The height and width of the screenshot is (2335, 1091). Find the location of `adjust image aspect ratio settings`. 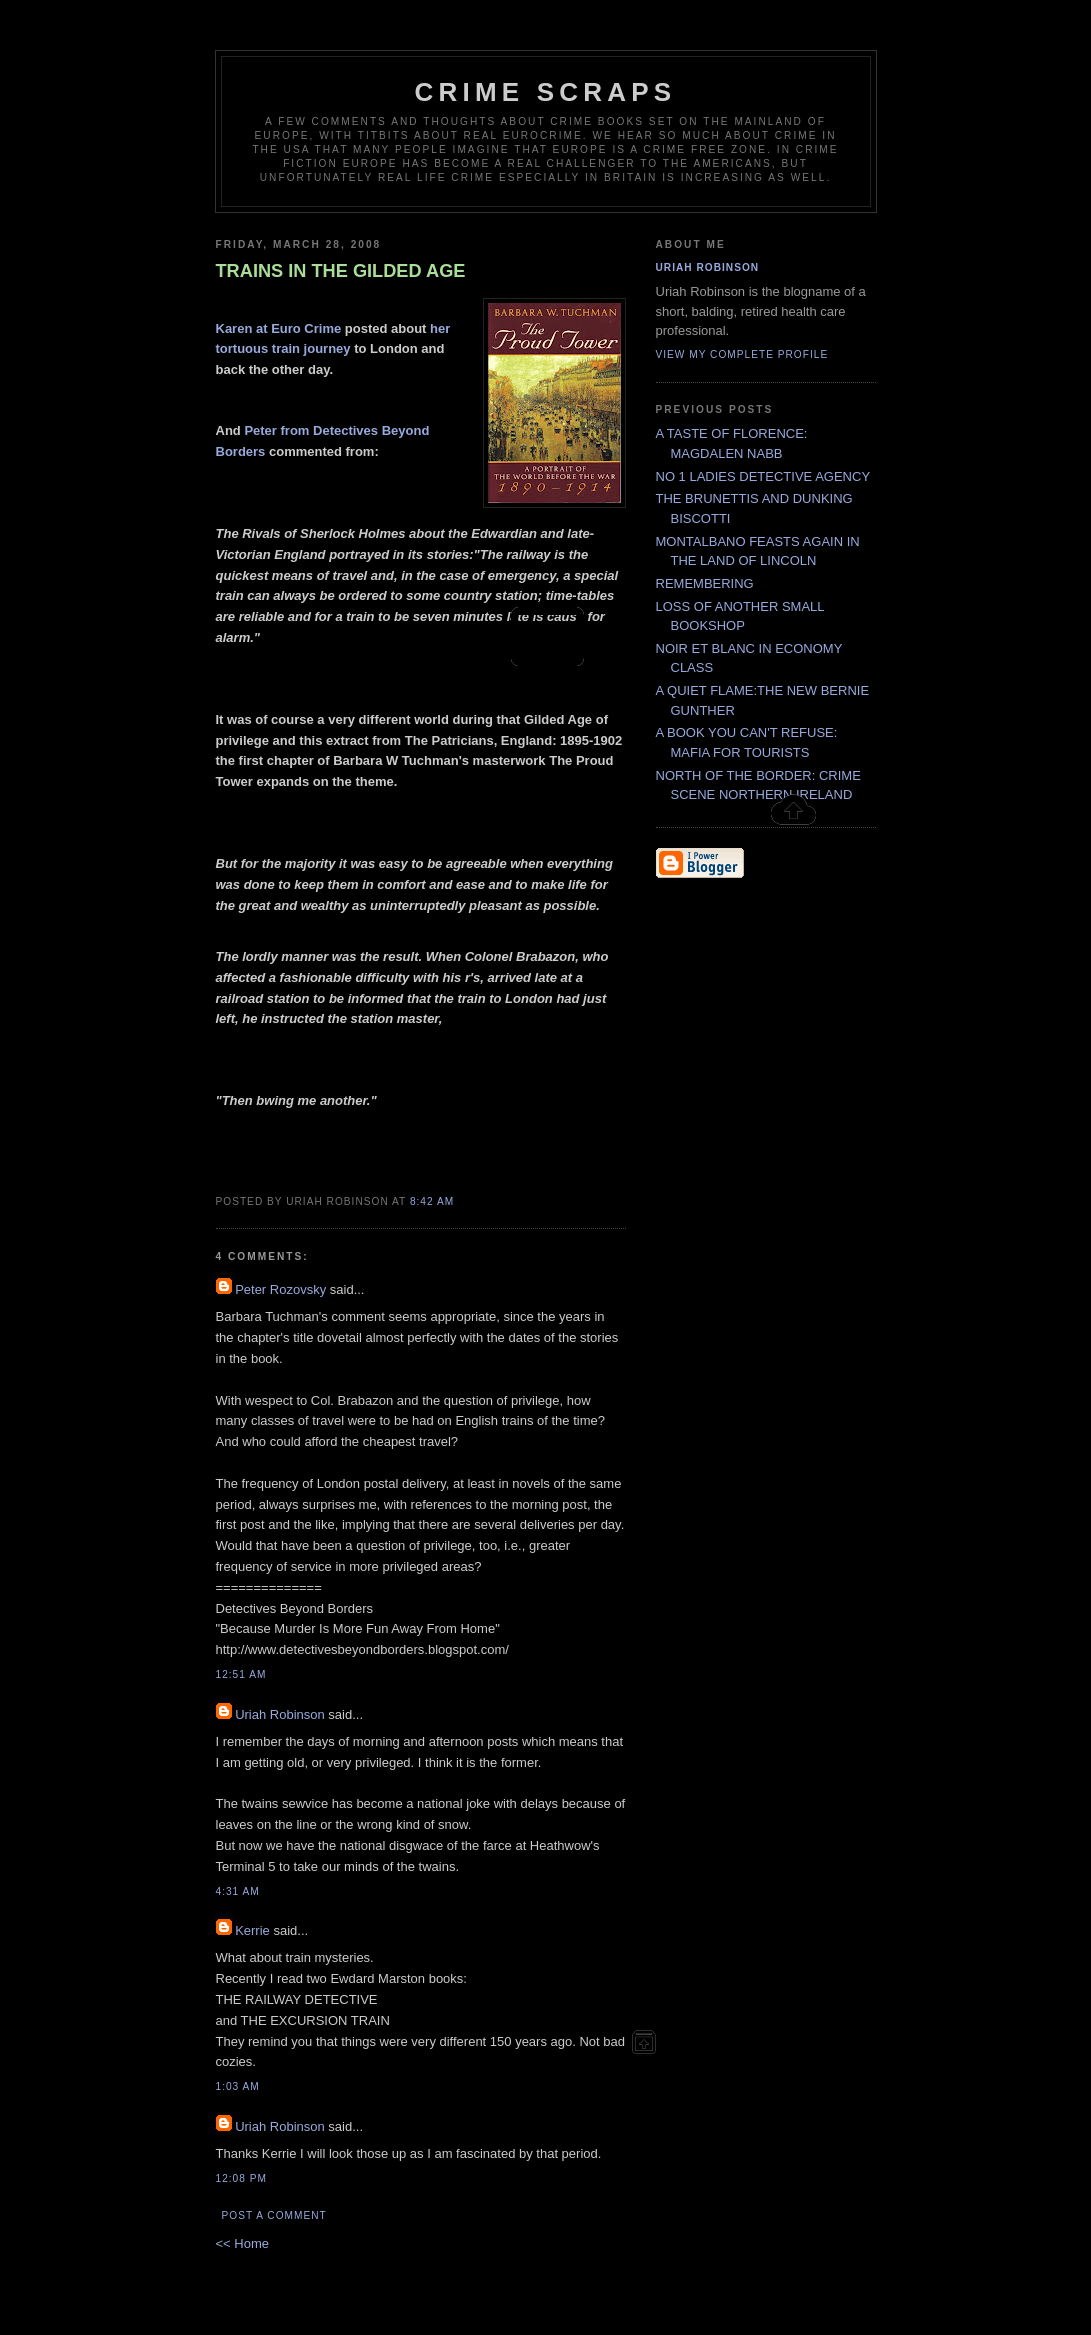

adjust image aspect ratio settings is located at coordinates (547, 636).